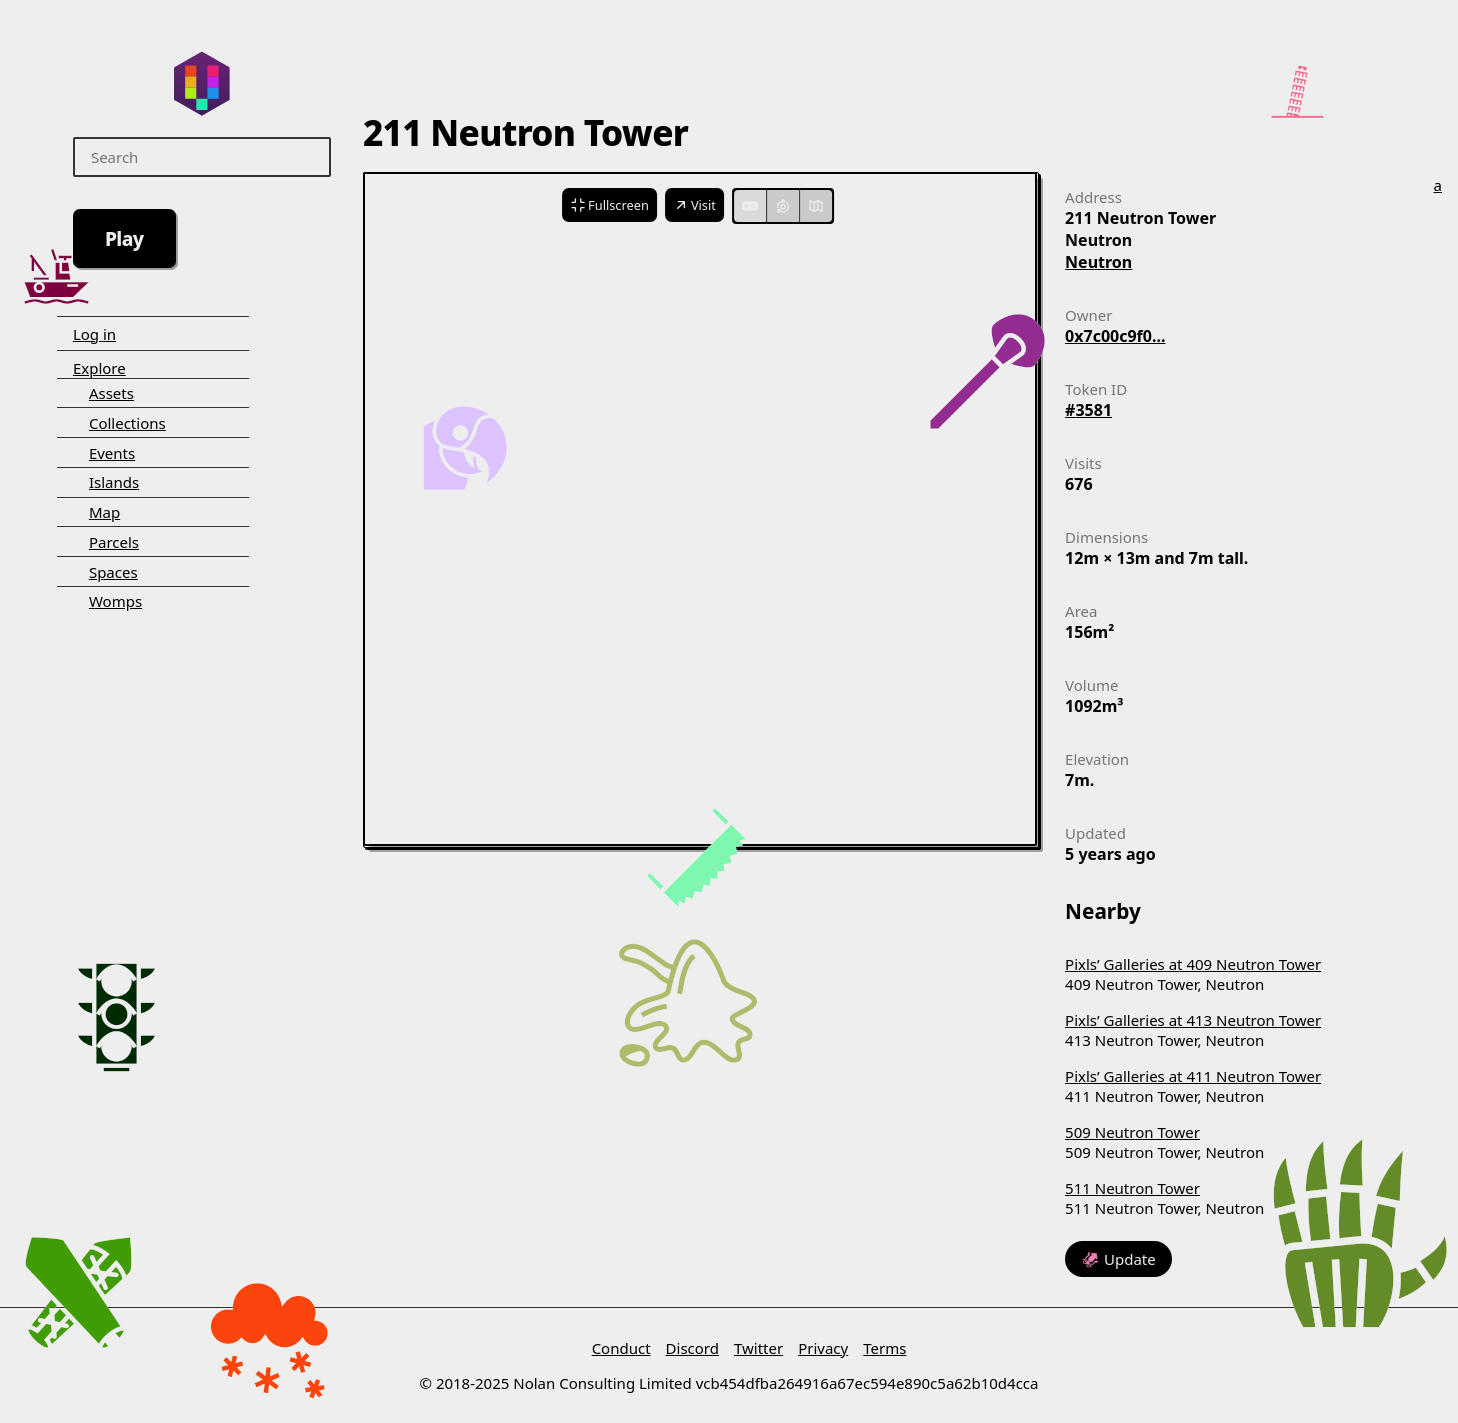 The width and height of the screenshot is (1458, 1423). I want to click on dental examination tool icon, so click(988, 371).